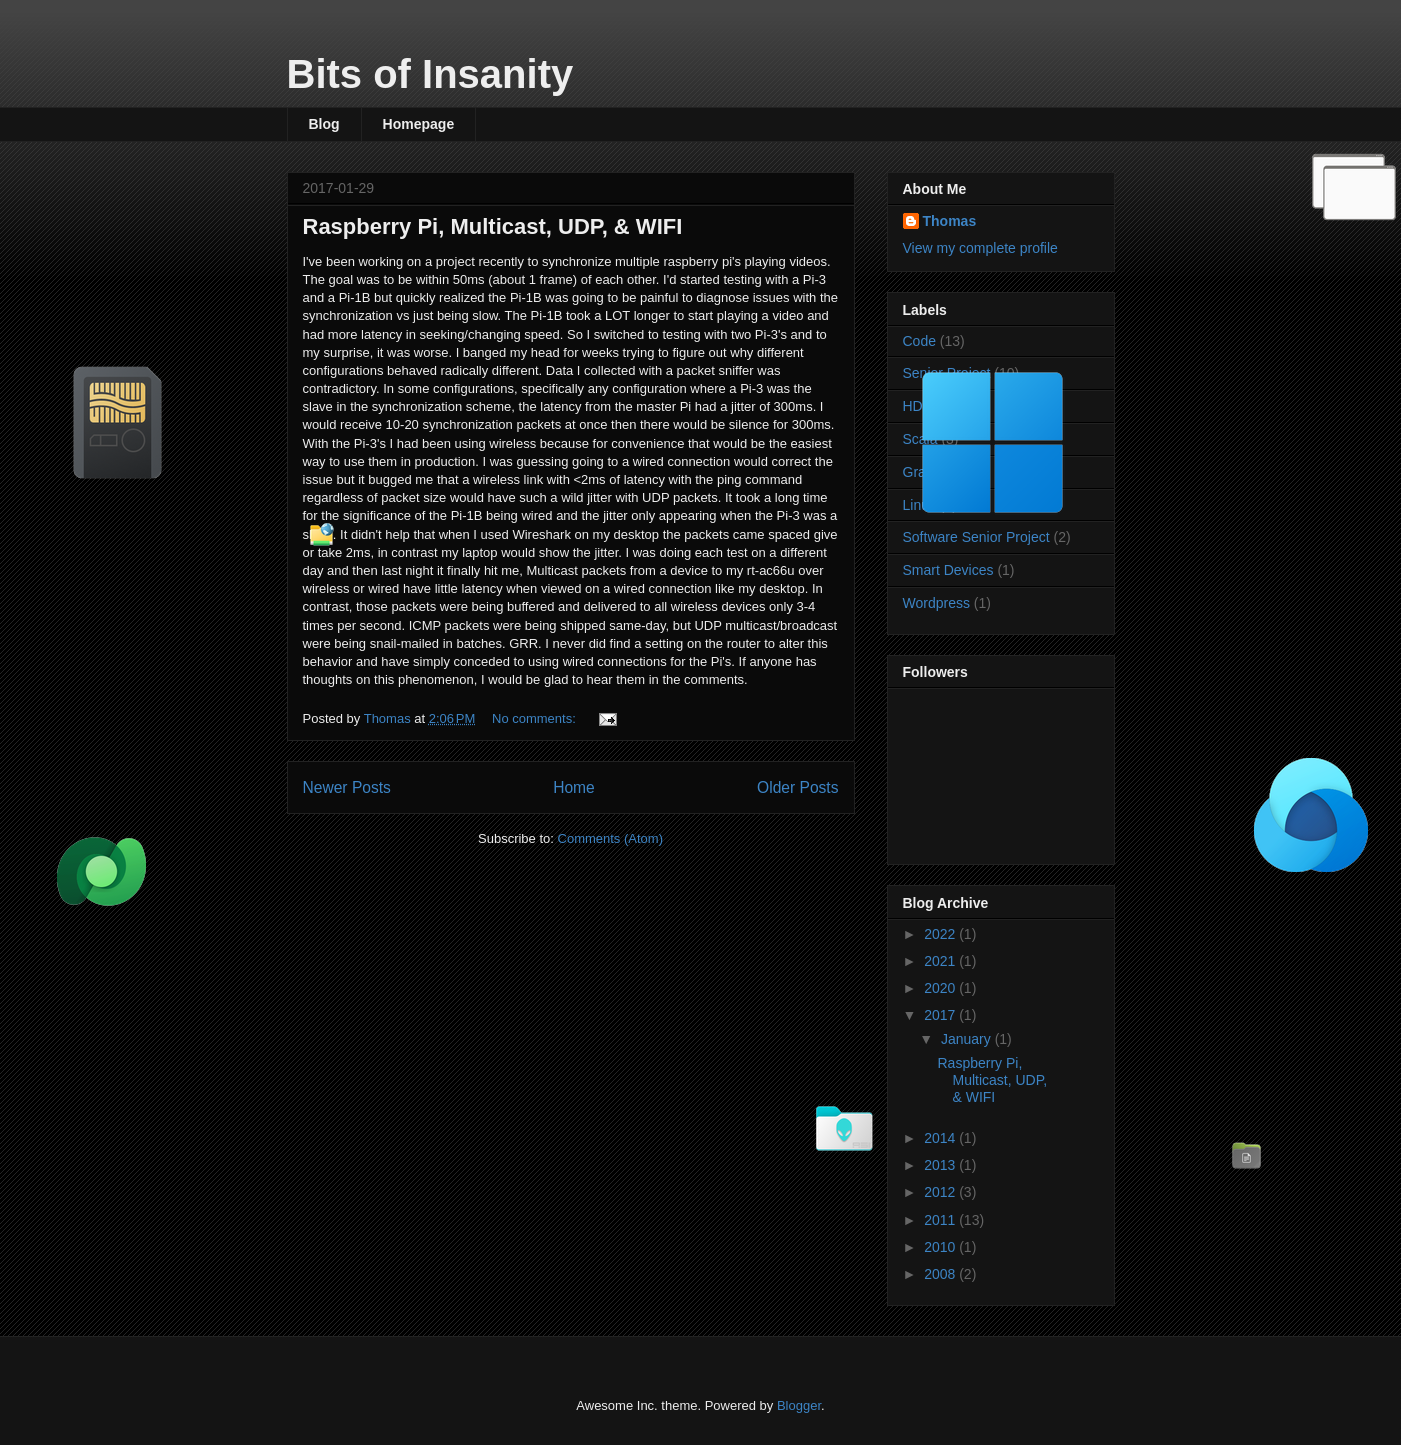 The height and width of the screenshot is (1445, 1401). Describe the element at coordinates (1354, 187) in the screenshot. I see `arrange windows in cascade view` at that location.